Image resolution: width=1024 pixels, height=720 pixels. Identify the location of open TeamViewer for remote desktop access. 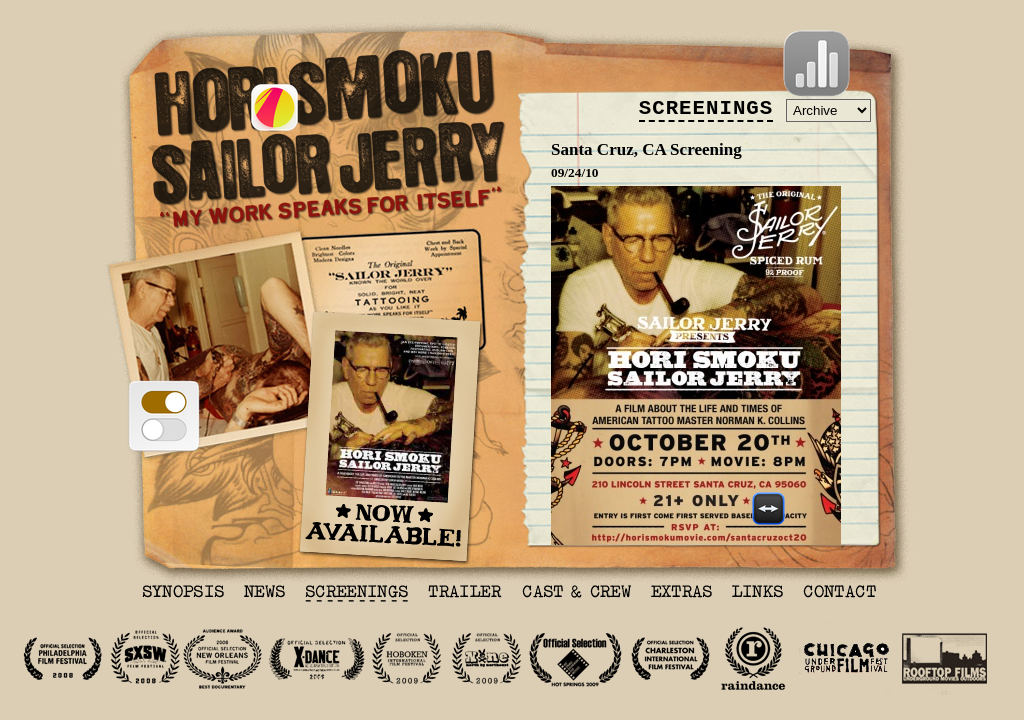
(768, 508).